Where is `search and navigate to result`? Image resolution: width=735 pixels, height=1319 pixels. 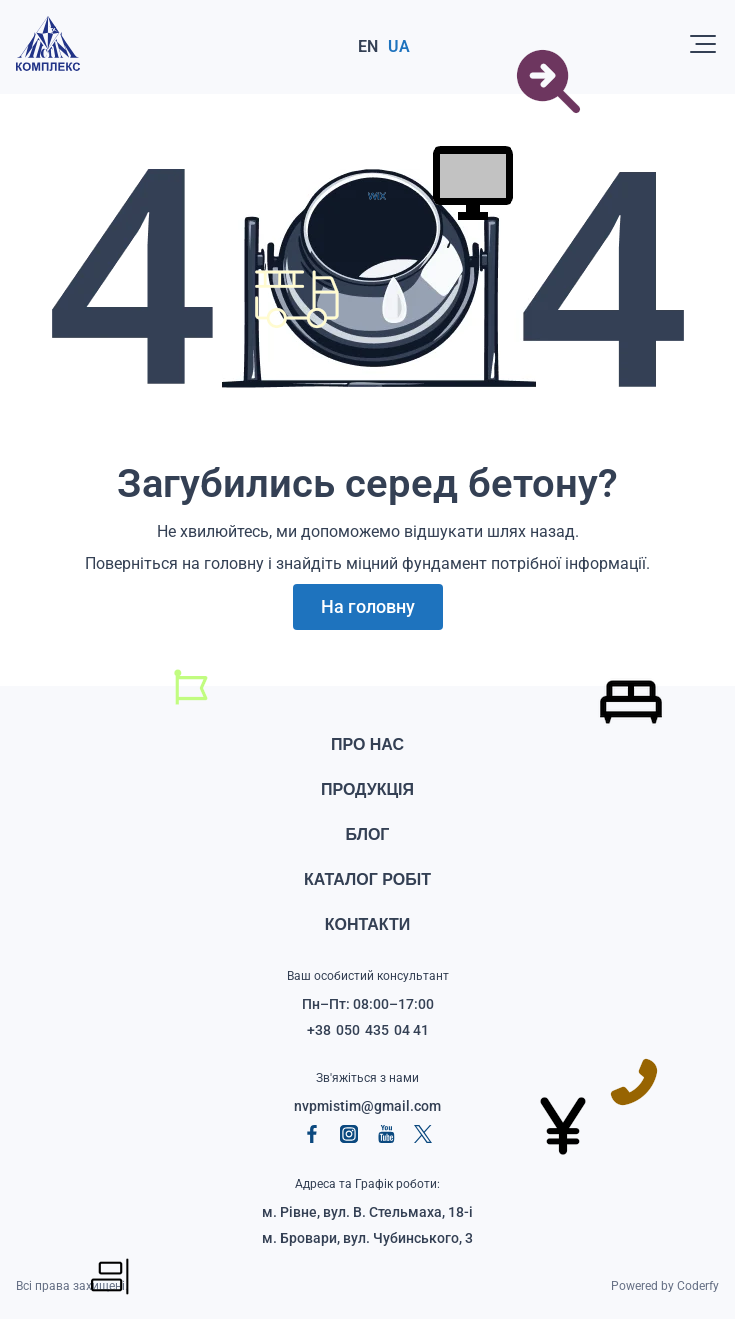 search and navigate to result is located at coordinates (548, 81).